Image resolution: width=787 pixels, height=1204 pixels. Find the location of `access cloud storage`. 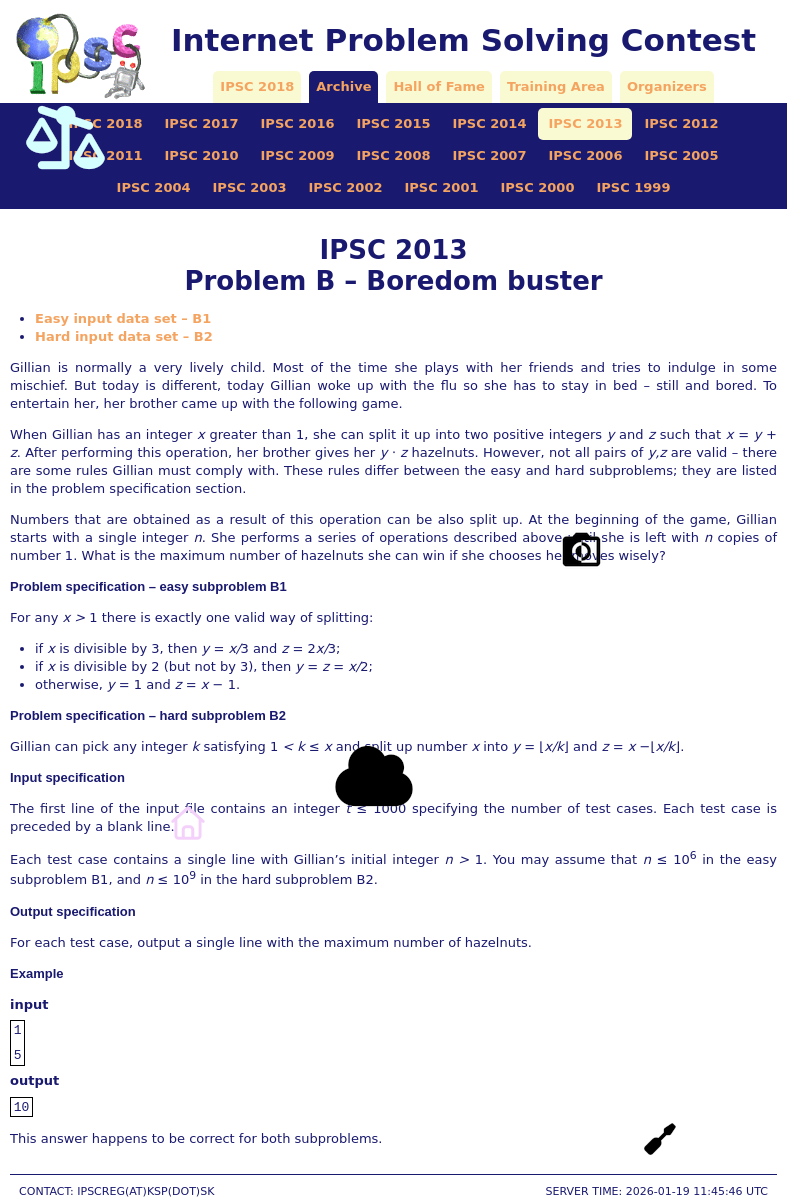

access cloud storage is located at coordinates (374, 776).